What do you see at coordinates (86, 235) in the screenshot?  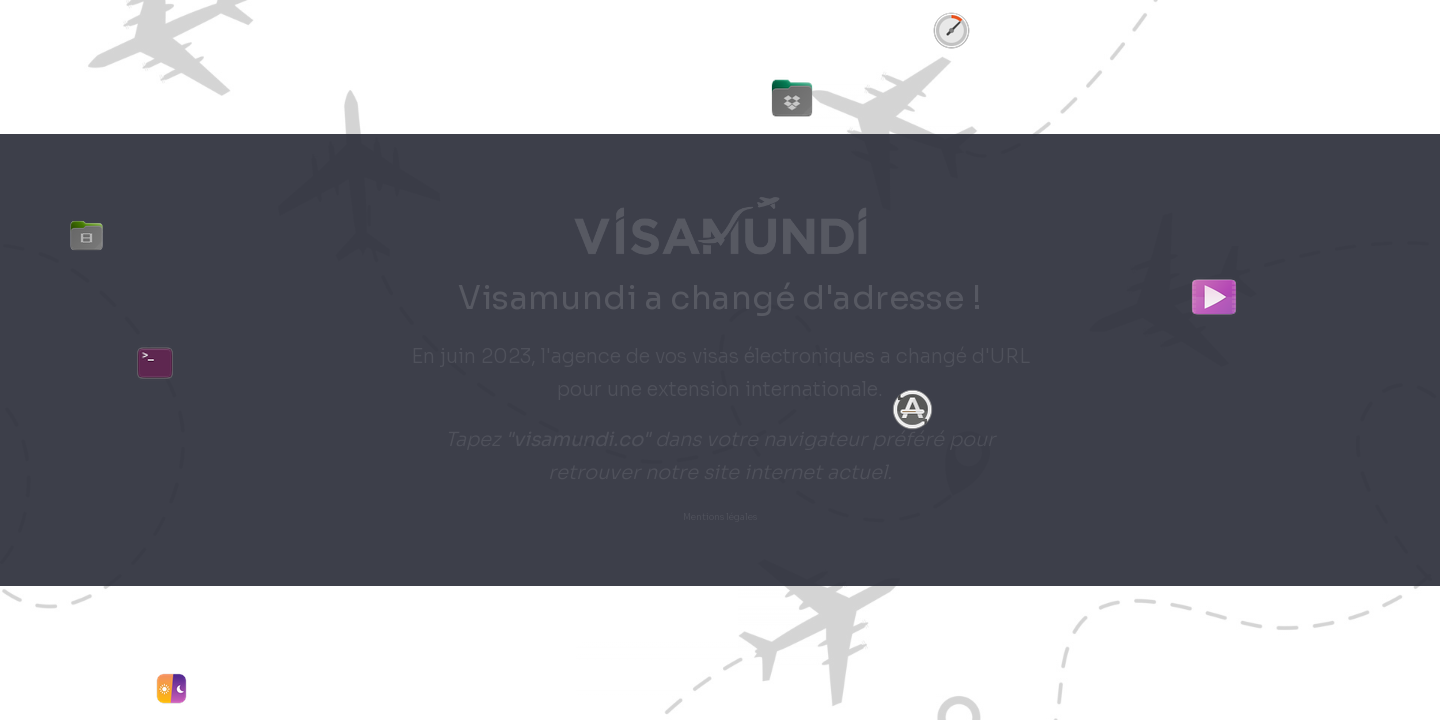 I see `open your videos folder` at bounding box center [86, 235].